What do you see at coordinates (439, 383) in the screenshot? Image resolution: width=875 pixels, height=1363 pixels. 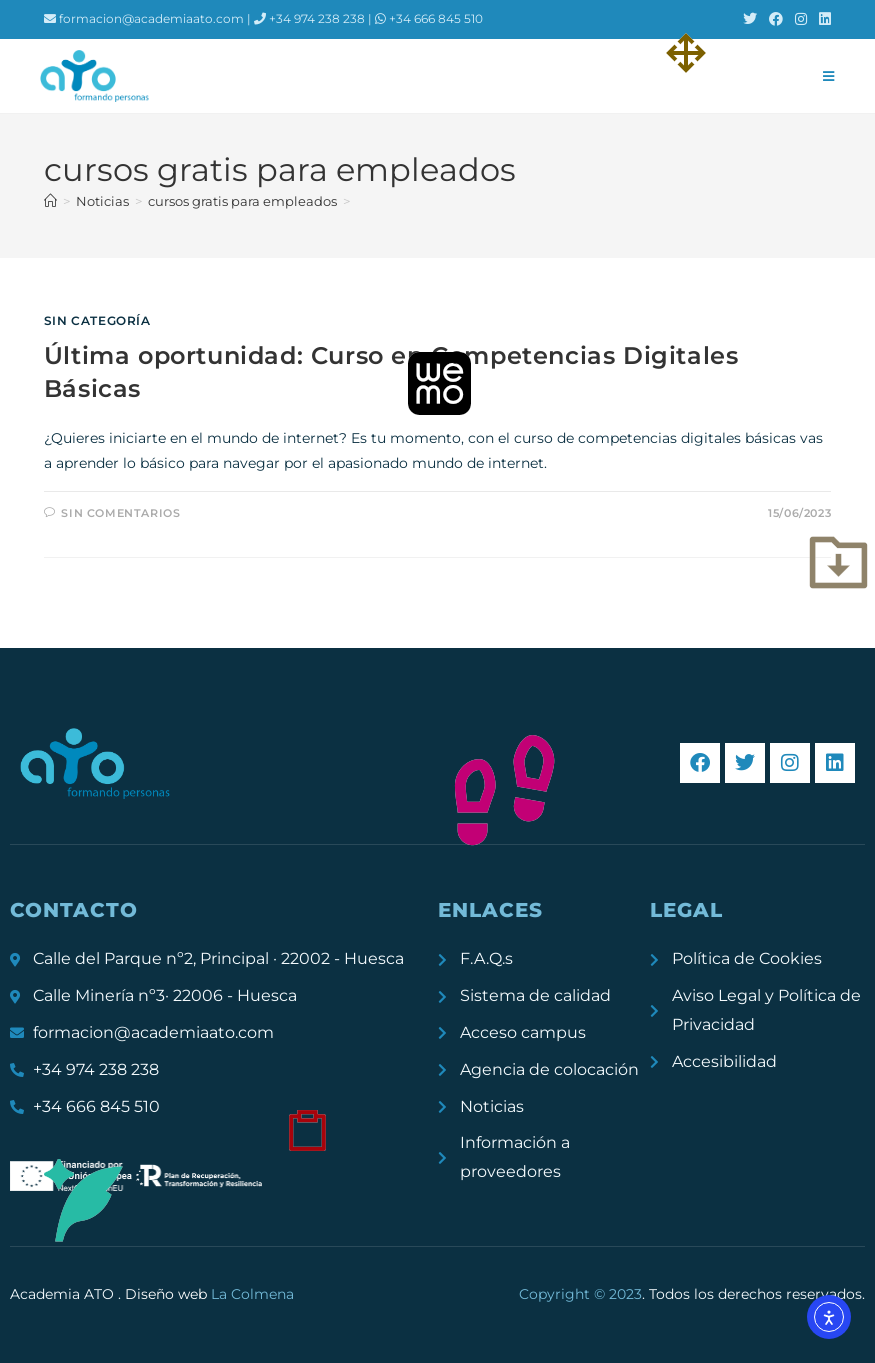 I see `open the Wemo smart home app` at bounding box center [439, 383].